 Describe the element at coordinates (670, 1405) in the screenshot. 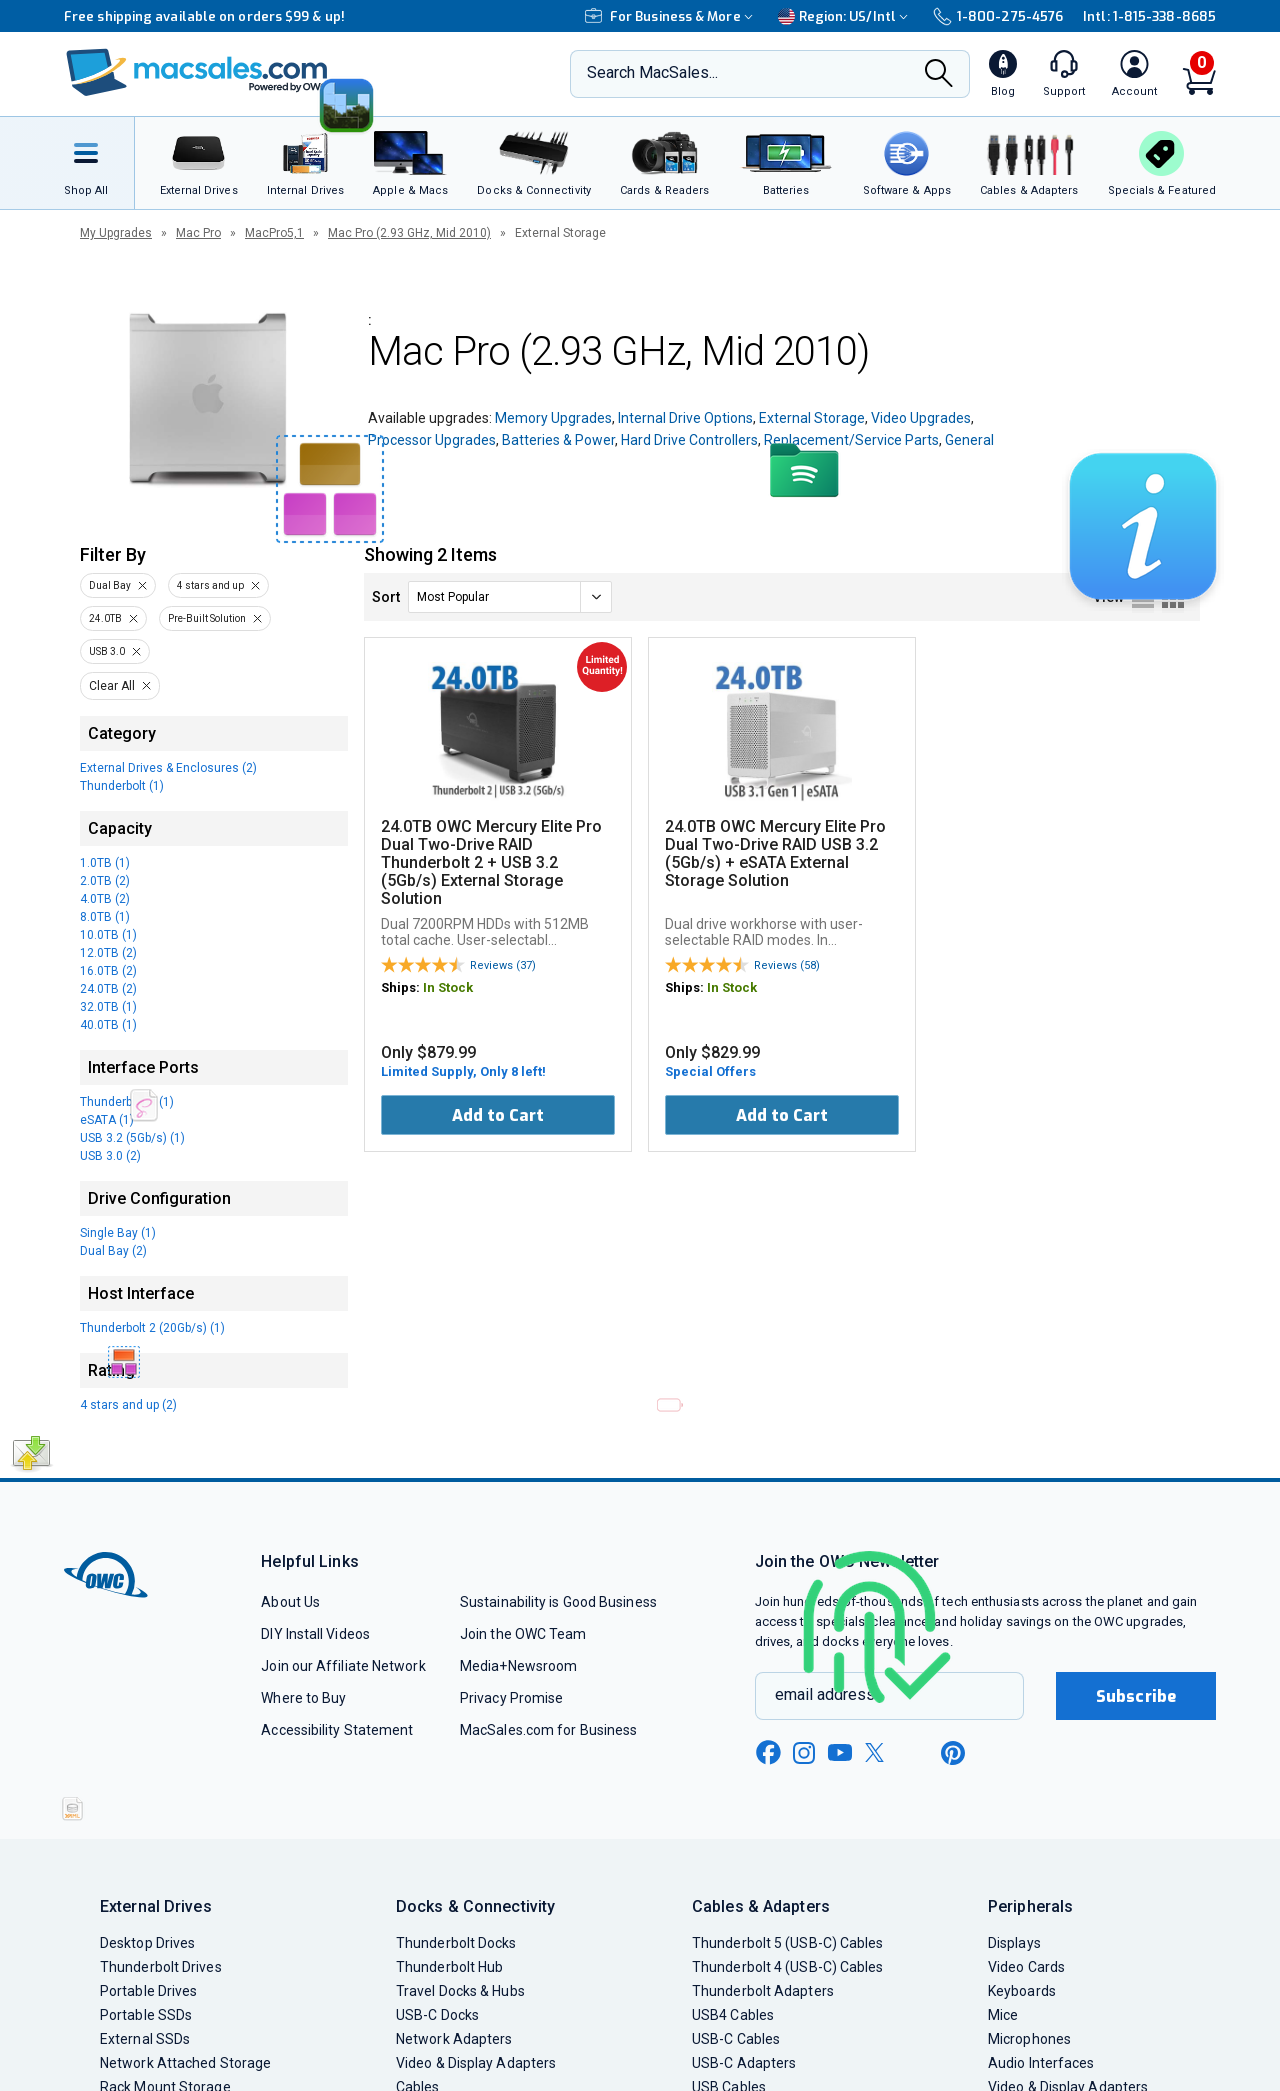

I see `indicates battery is completely empty` at that location.